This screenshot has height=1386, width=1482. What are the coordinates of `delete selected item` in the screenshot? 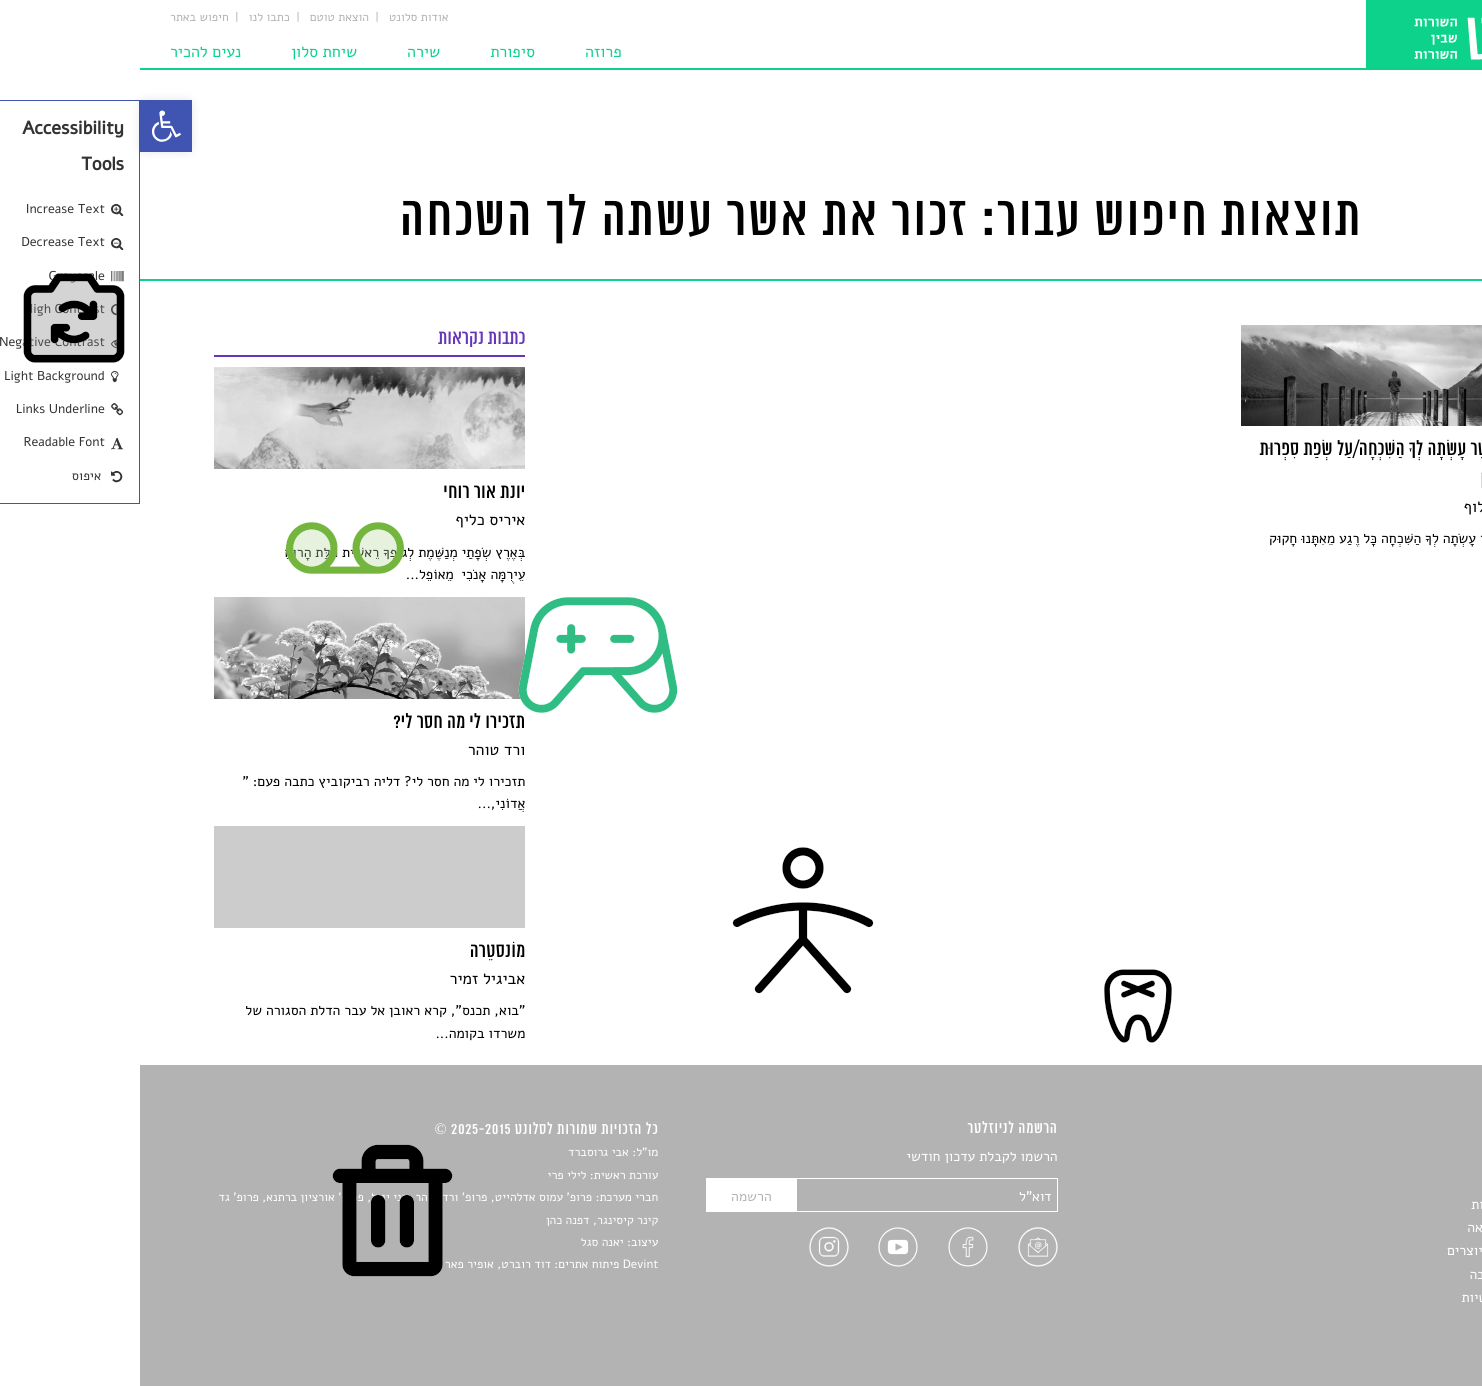 It's located at (392, 1216).